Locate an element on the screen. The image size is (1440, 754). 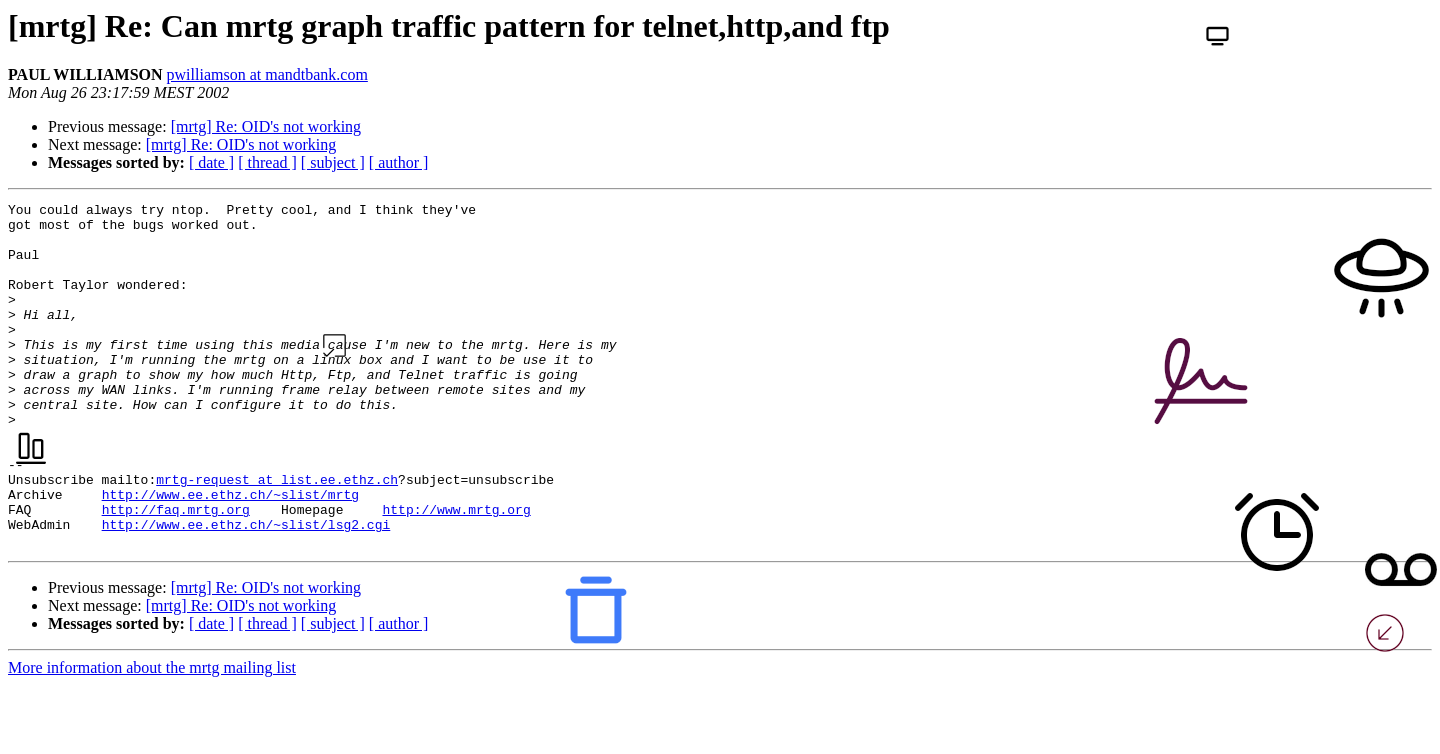
mark task as complete is located at coordinates (334, 345).